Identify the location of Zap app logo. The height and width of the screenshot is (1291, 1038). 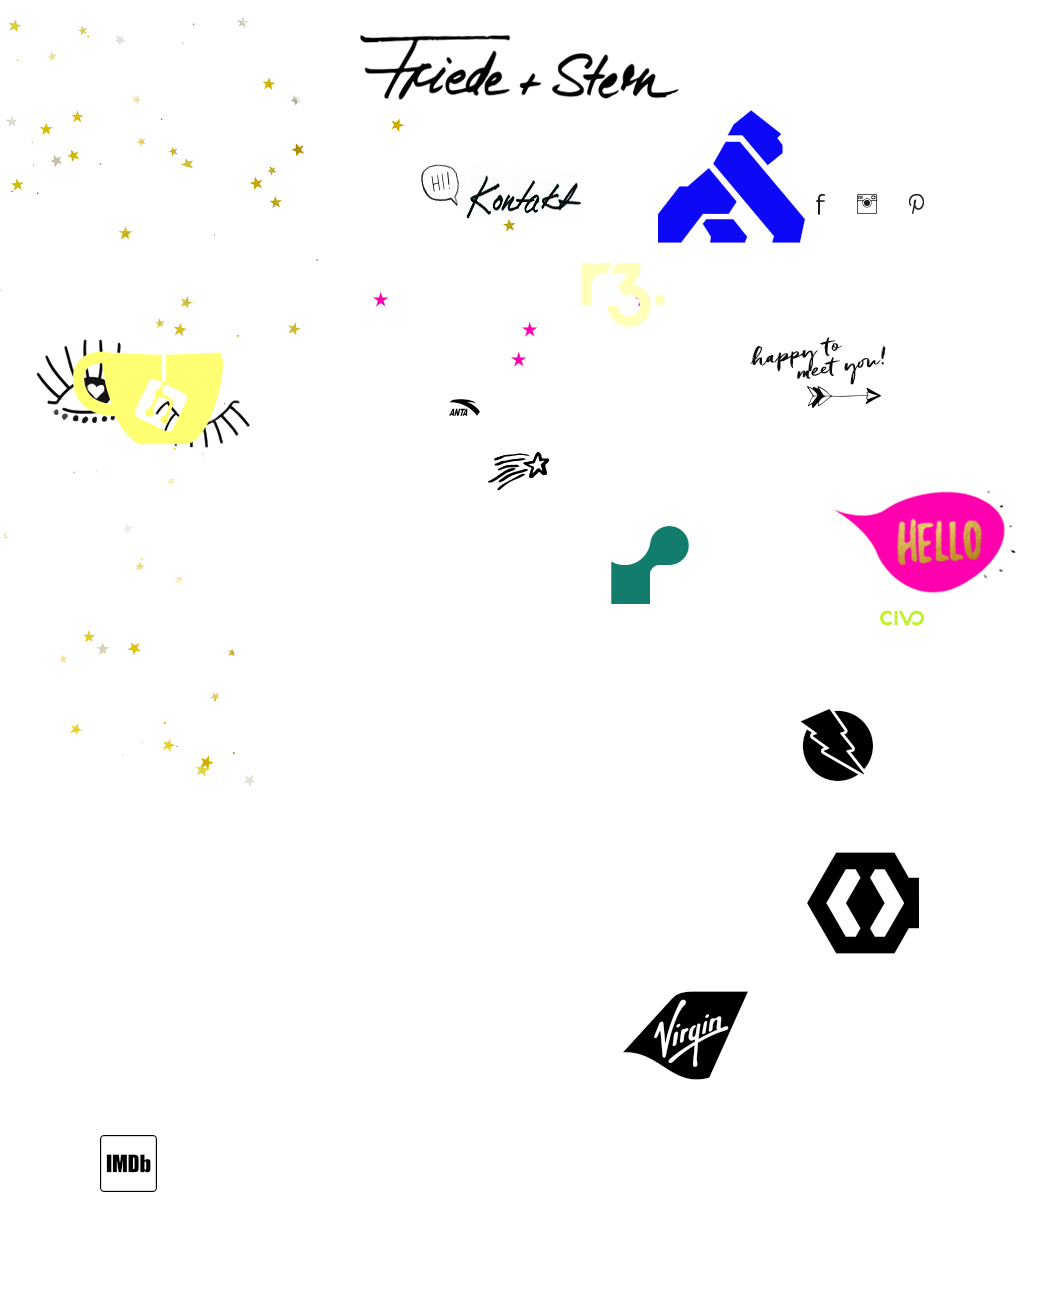
(837, 745).